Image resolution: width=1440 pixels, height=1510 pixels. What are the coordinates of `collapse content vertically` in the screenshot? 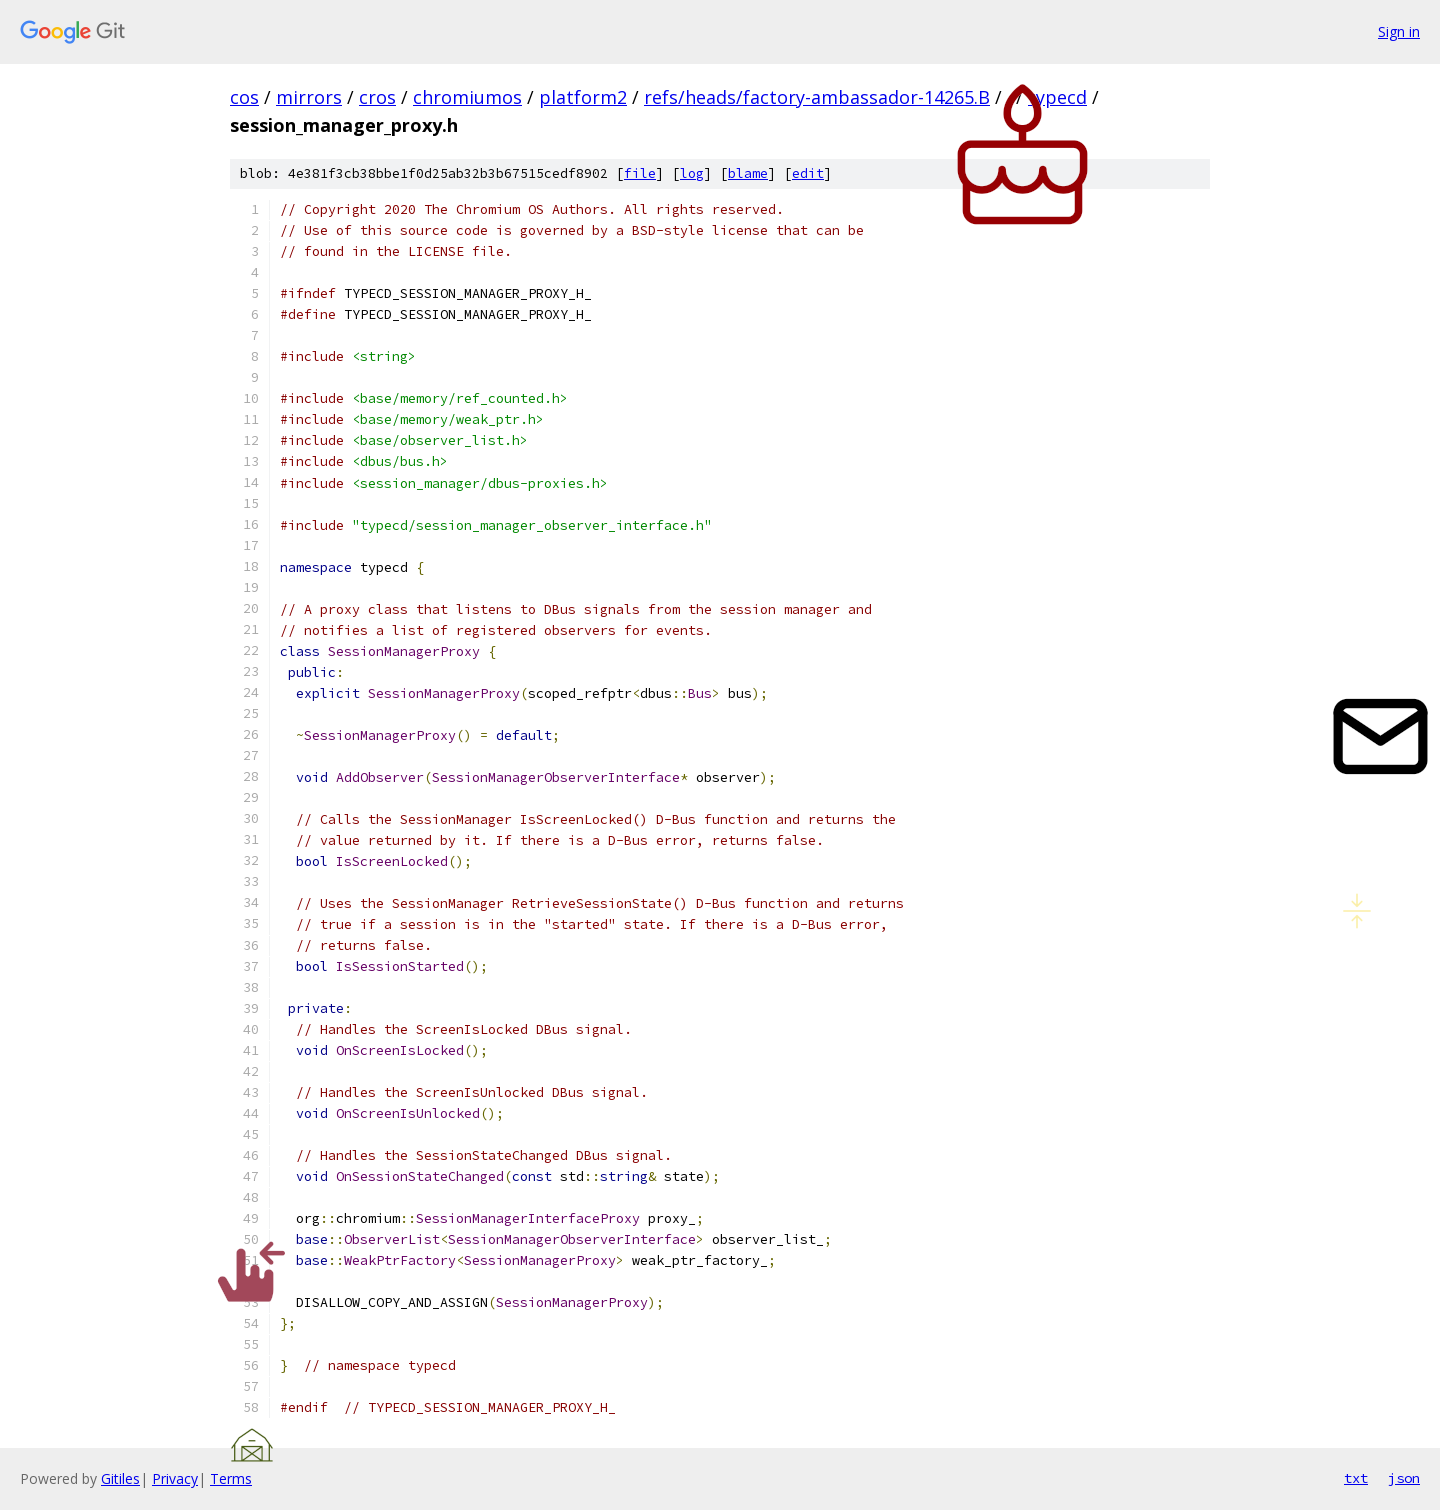 It's located at (1357, 911).